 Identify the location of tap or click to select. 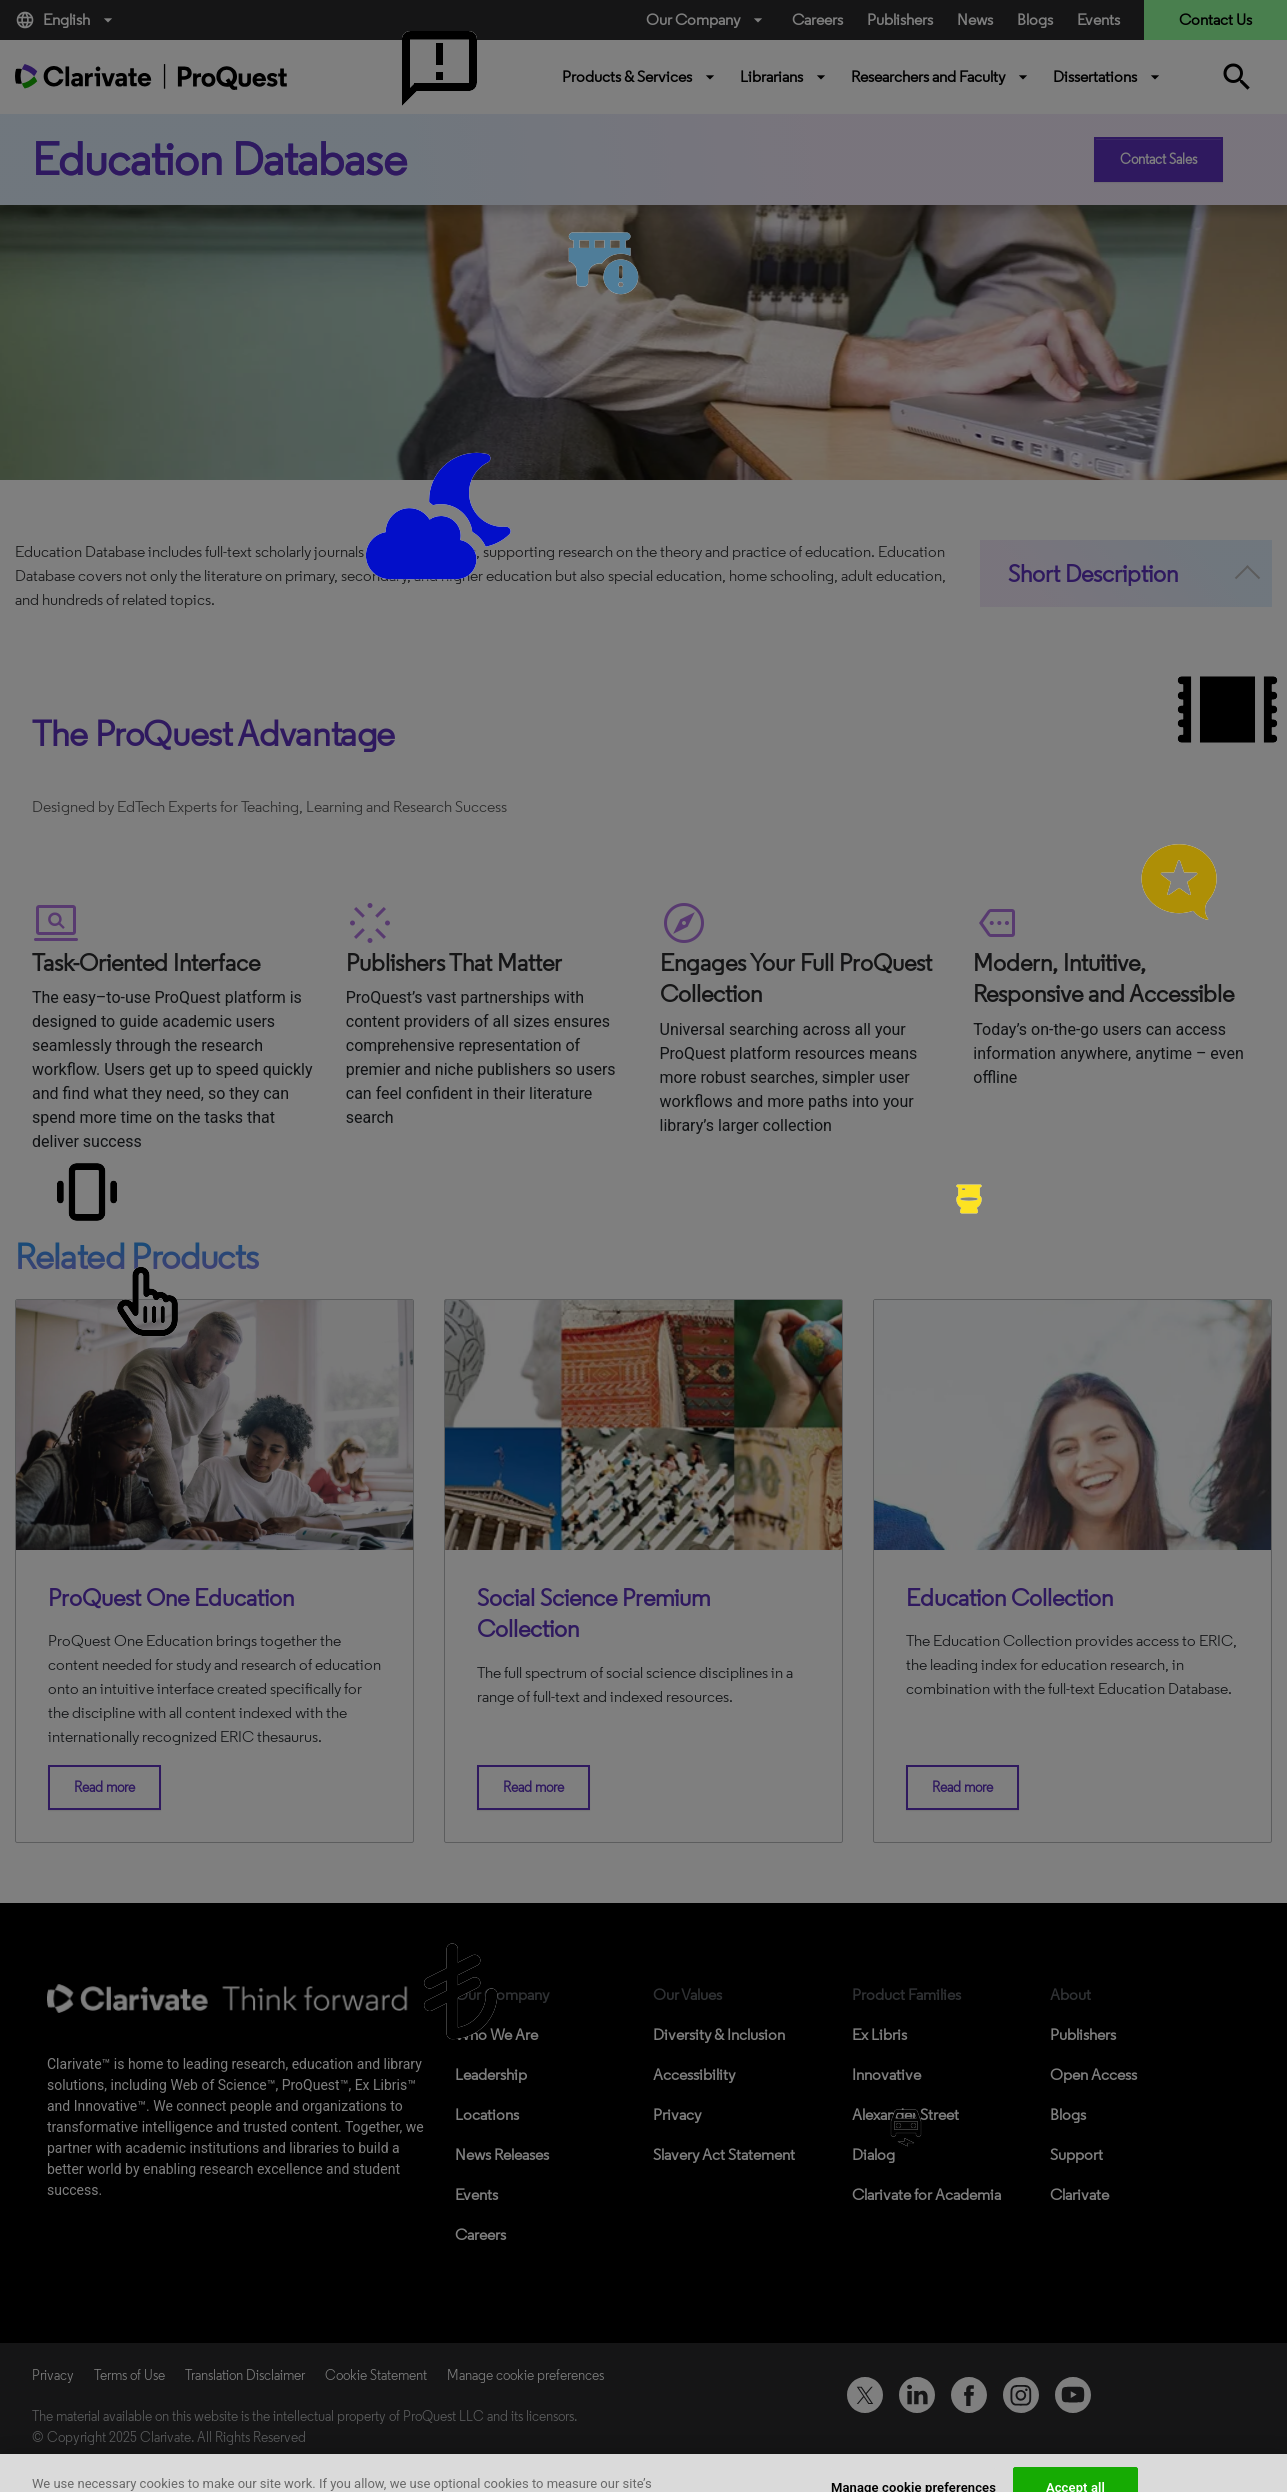
(147, 1301).